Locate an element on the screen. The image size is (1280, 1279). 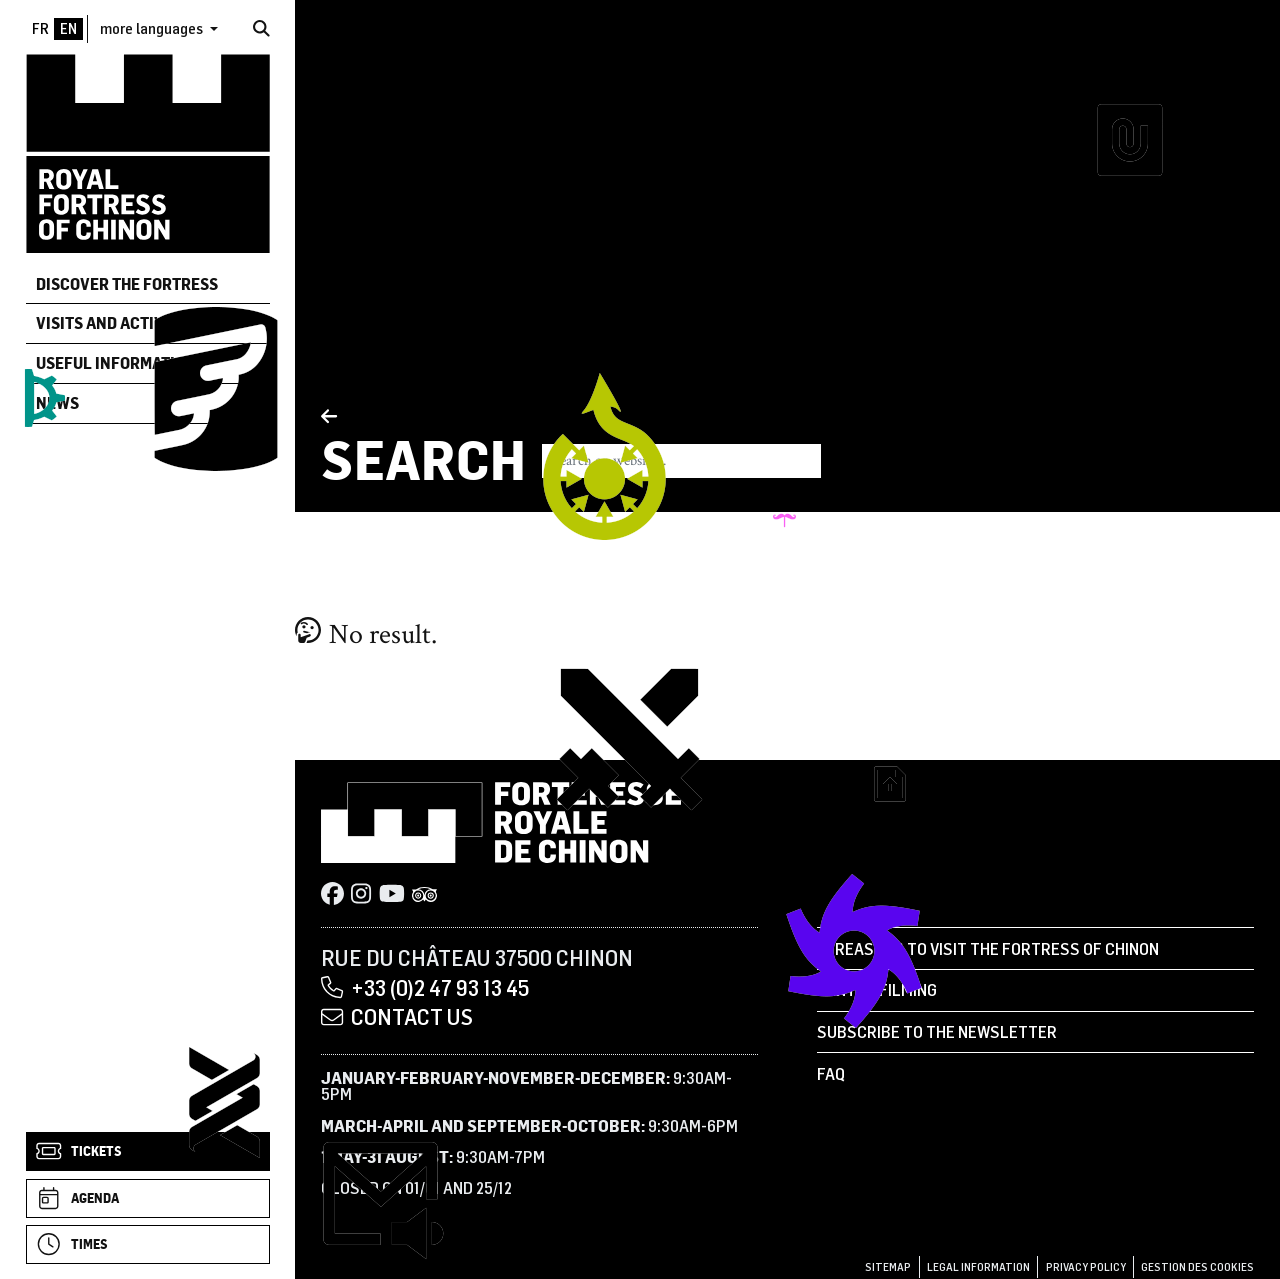
visit wikimedia commons is located at coordinates (604, 456).